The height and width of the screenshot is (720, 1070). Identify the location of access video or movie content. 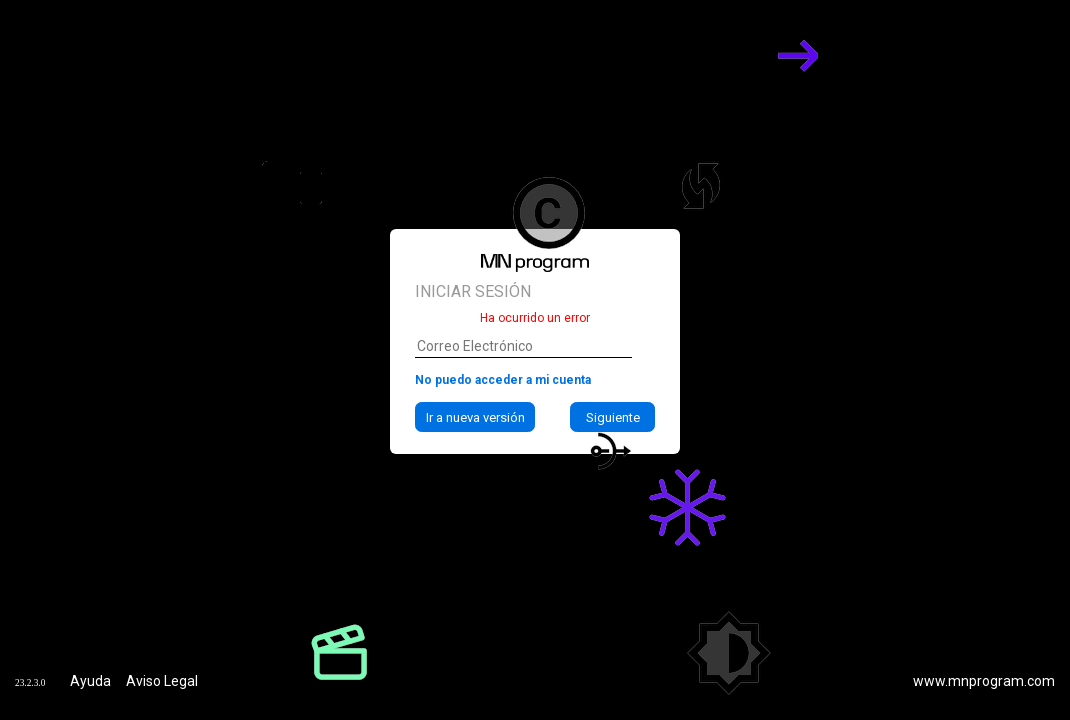
(340, 653).